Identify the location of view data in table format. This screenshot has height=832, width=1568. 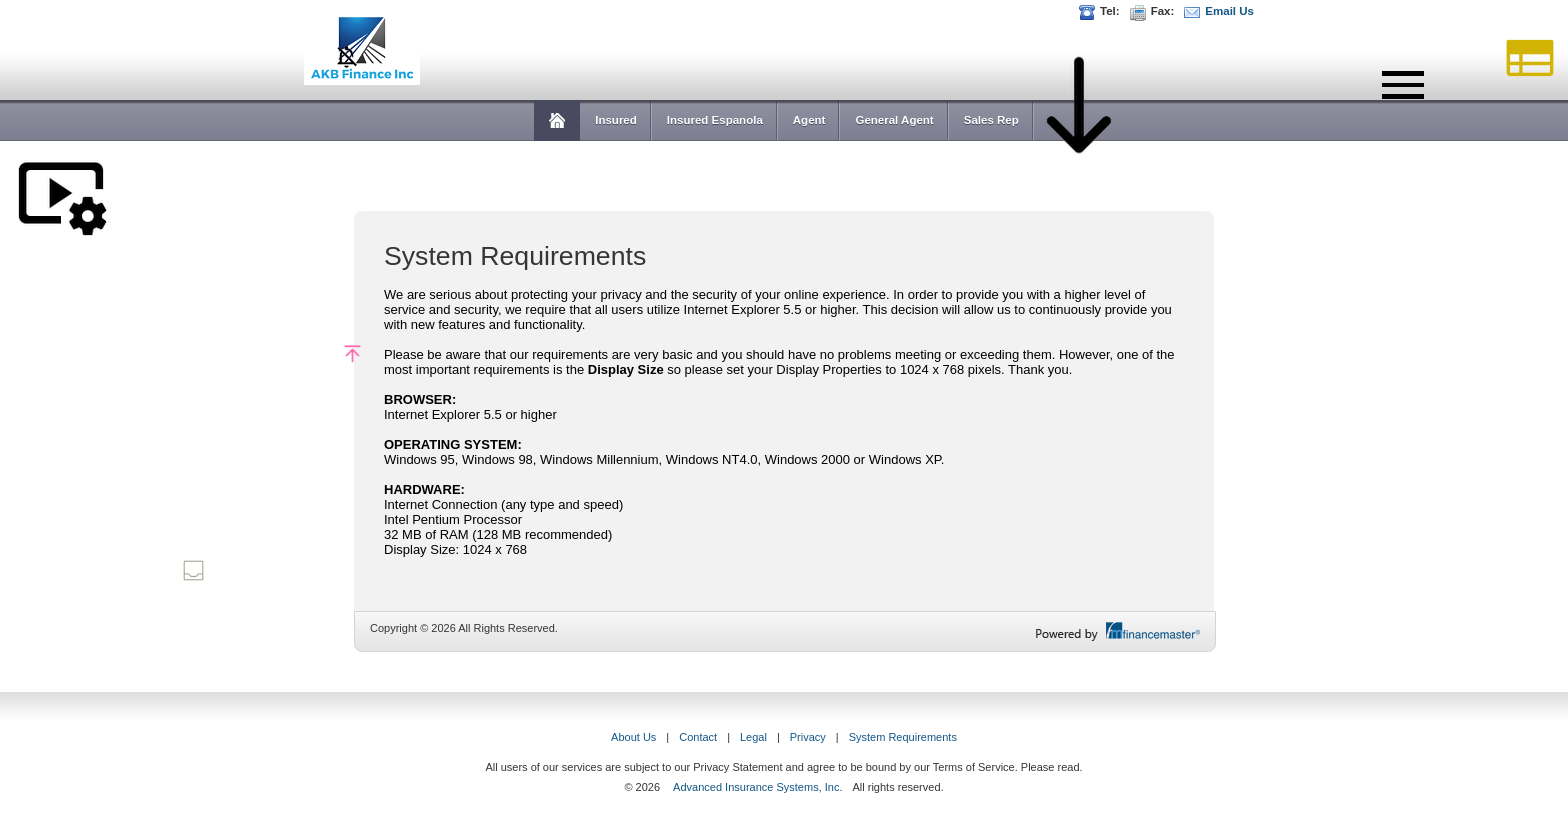
(1530, 58).